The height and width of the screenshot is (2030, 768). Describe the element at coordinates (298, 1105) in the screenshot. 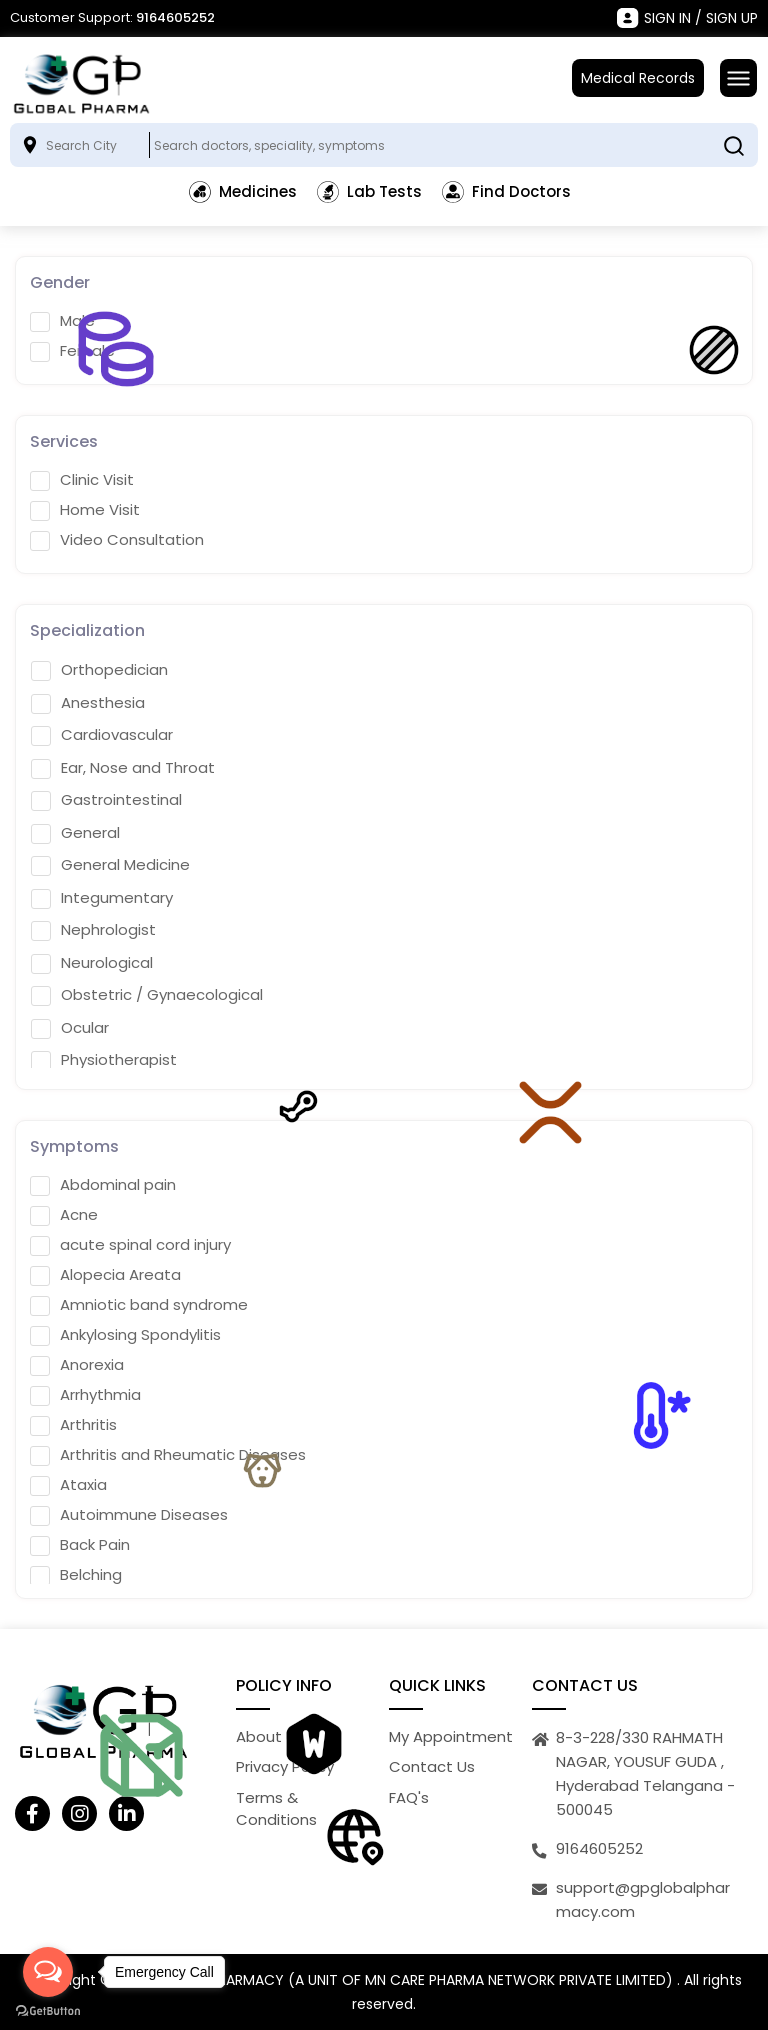

I see `open Steam gaming platform` at that location.